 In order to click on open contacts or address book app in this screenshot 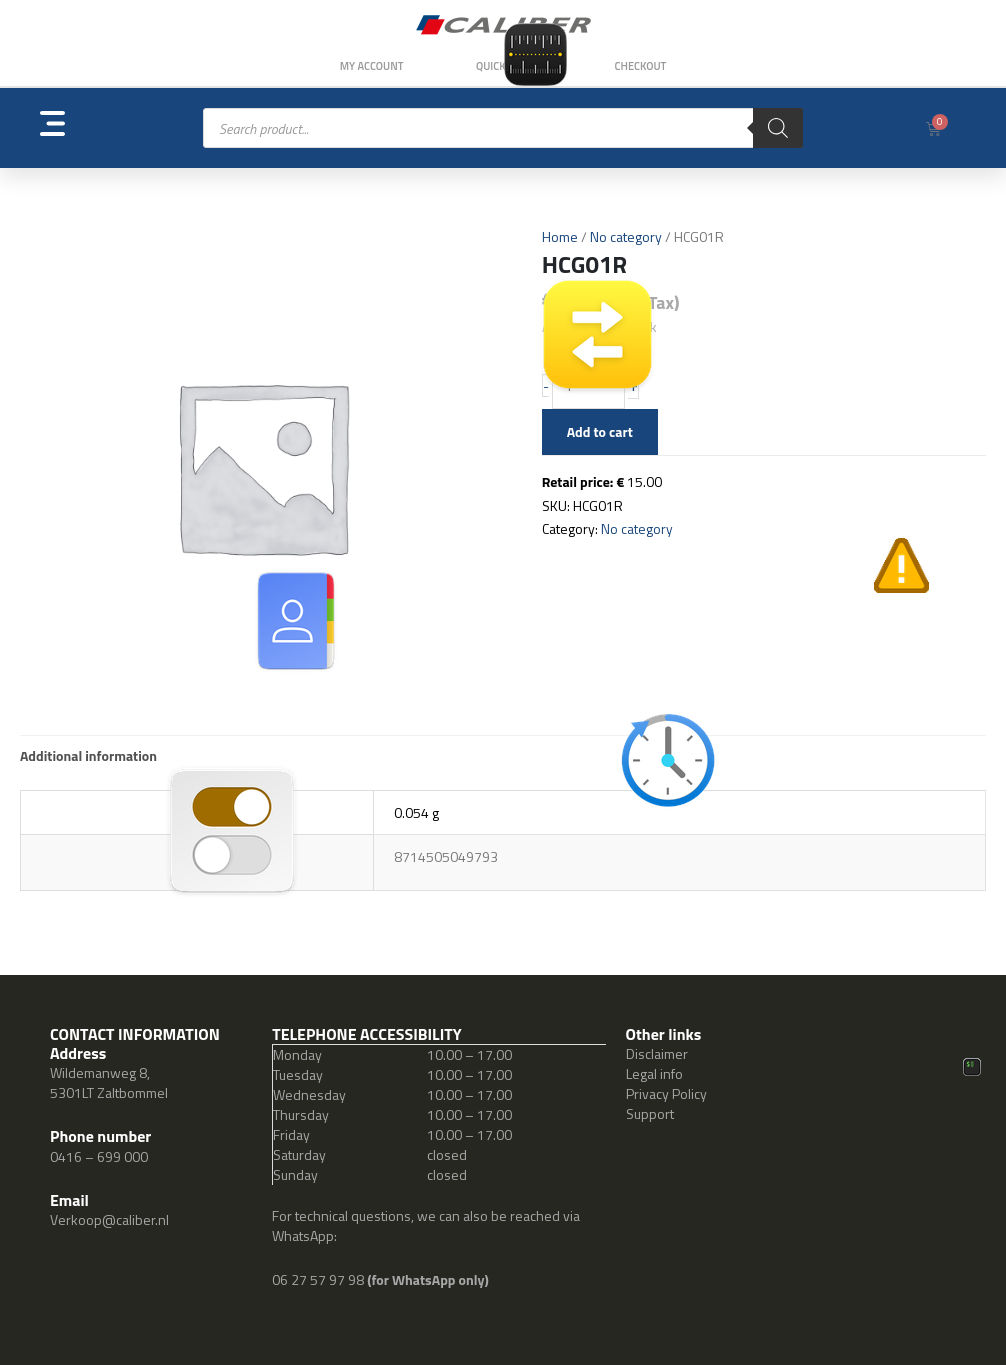, I will do `click(296, 621)`.